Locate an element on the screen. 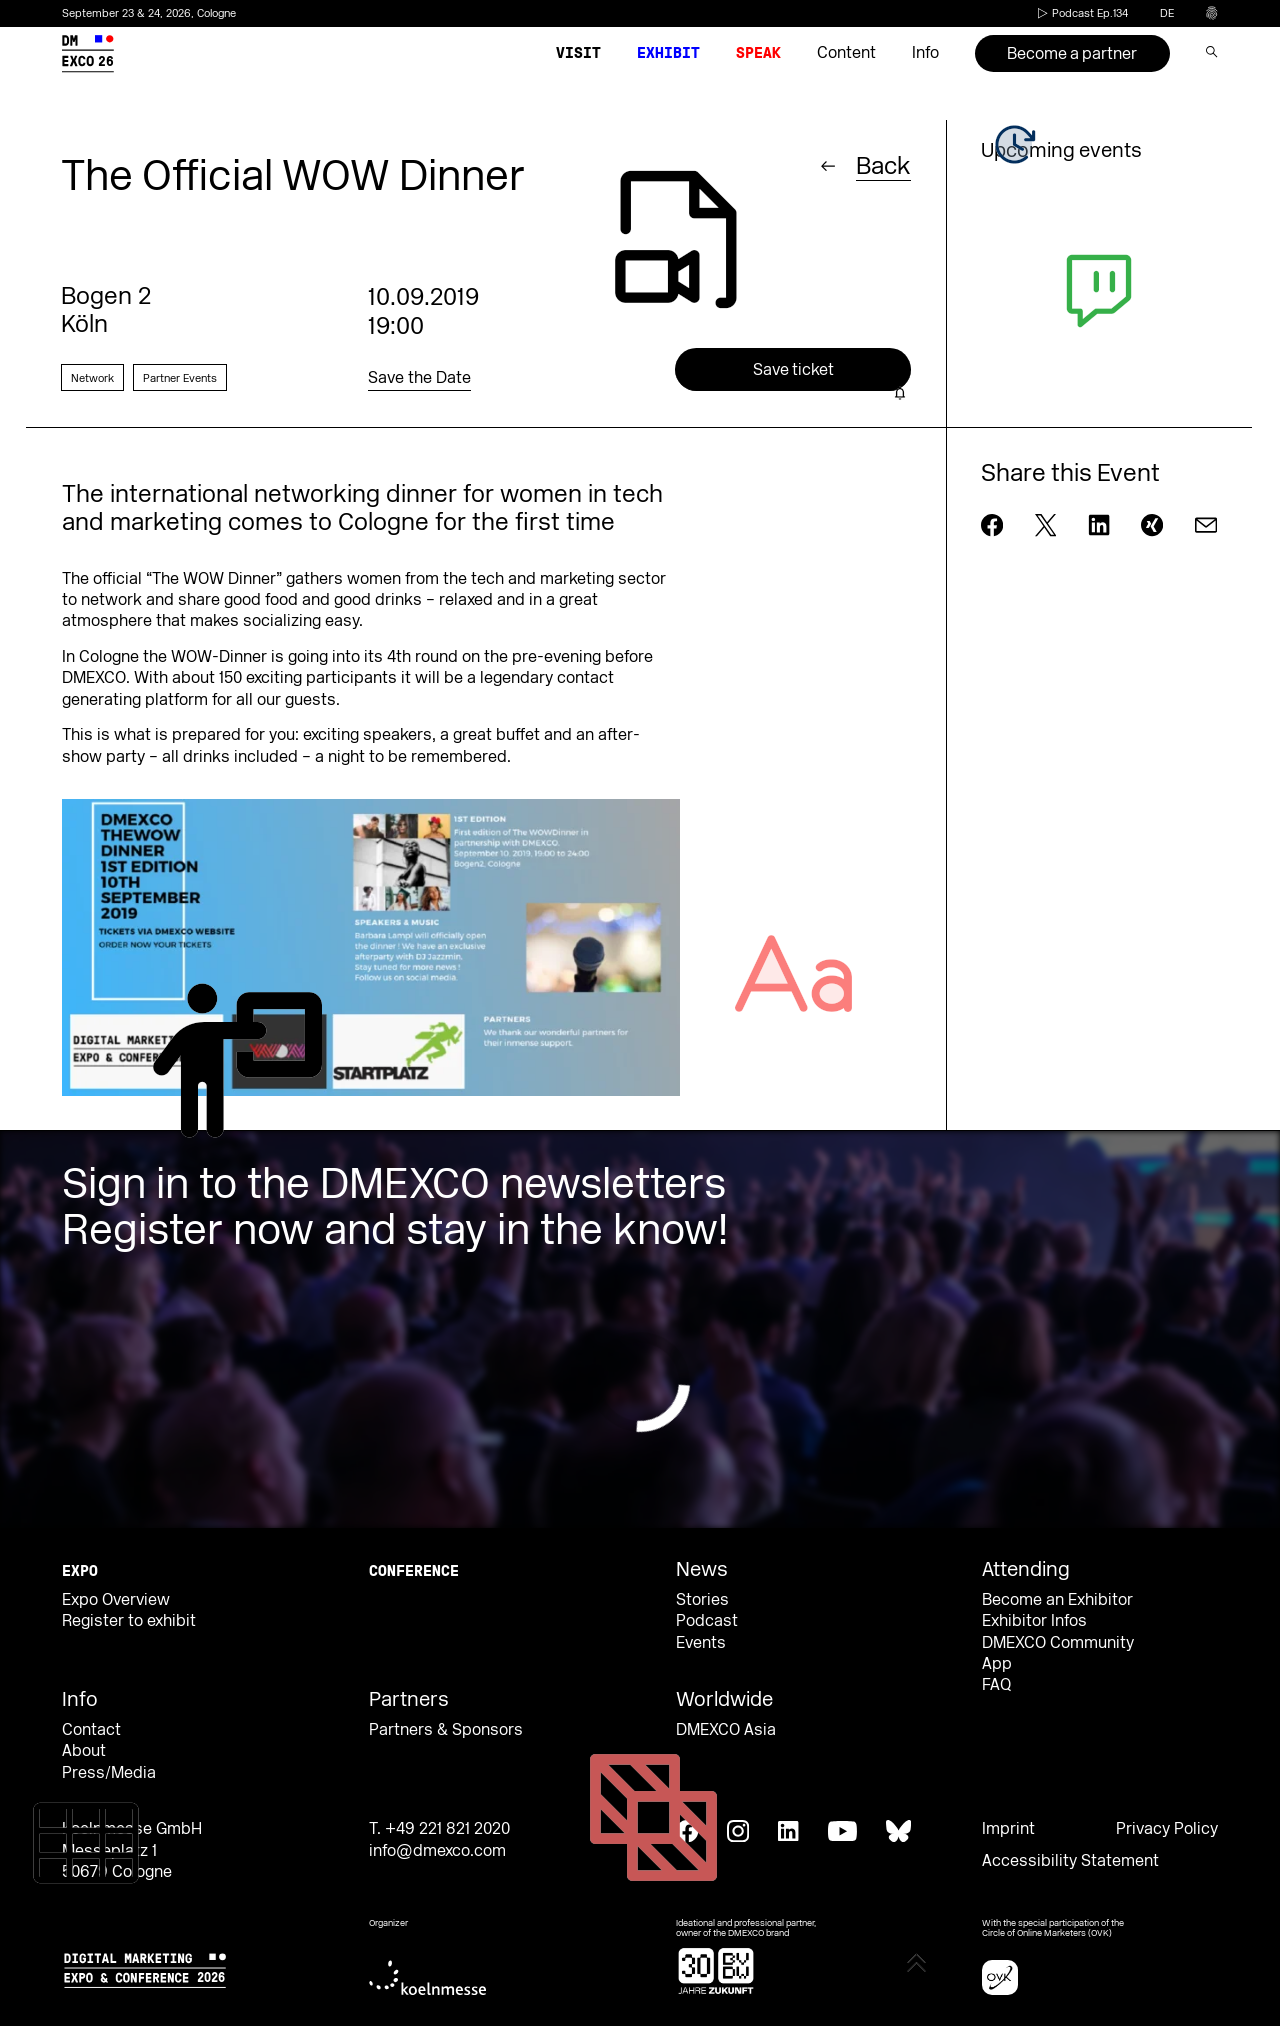 This screenshot has width=1280, height=2026. view notifications is located at coordinates (900, 393).